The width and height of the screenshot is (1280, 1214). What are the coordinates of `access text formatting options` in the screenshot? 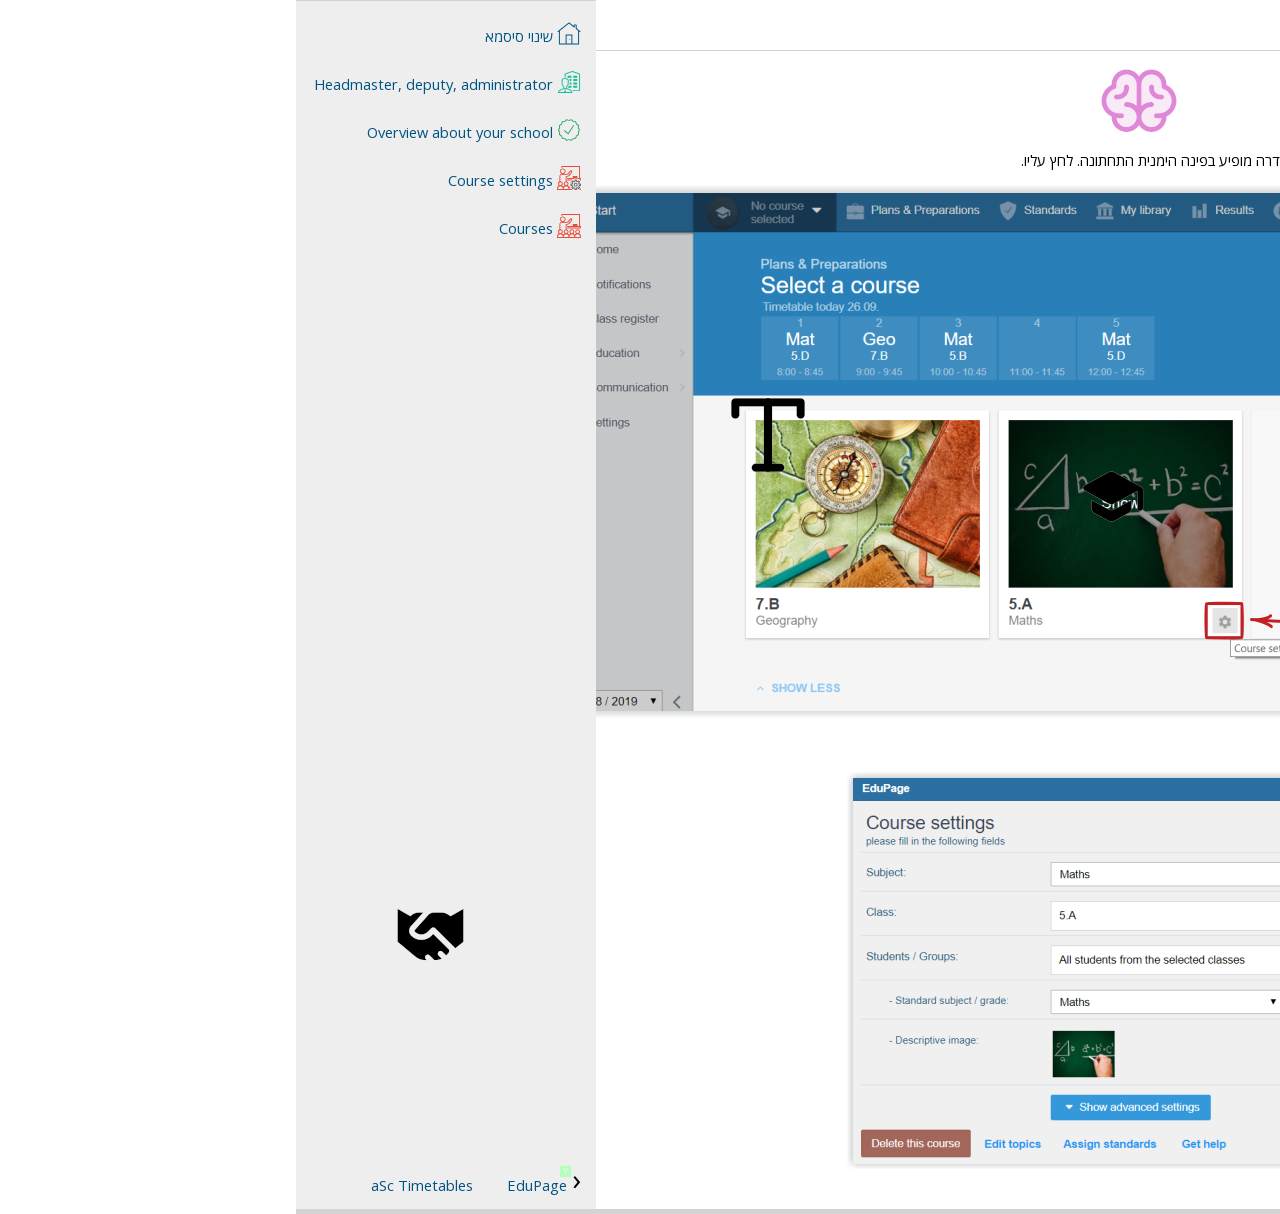 It's located at (768, 435).